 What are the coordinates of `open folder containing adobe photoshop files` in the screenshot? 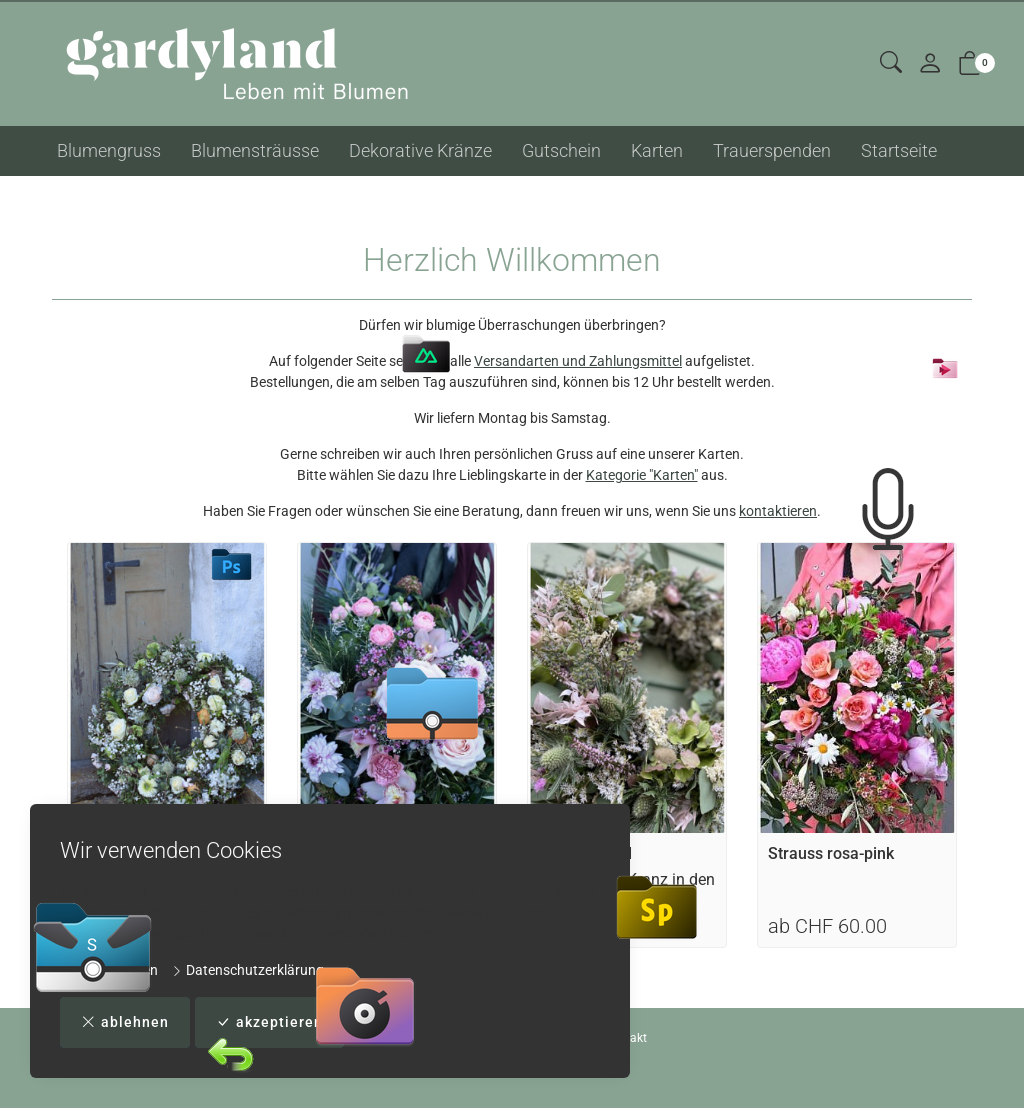 It's located at (231, 565).